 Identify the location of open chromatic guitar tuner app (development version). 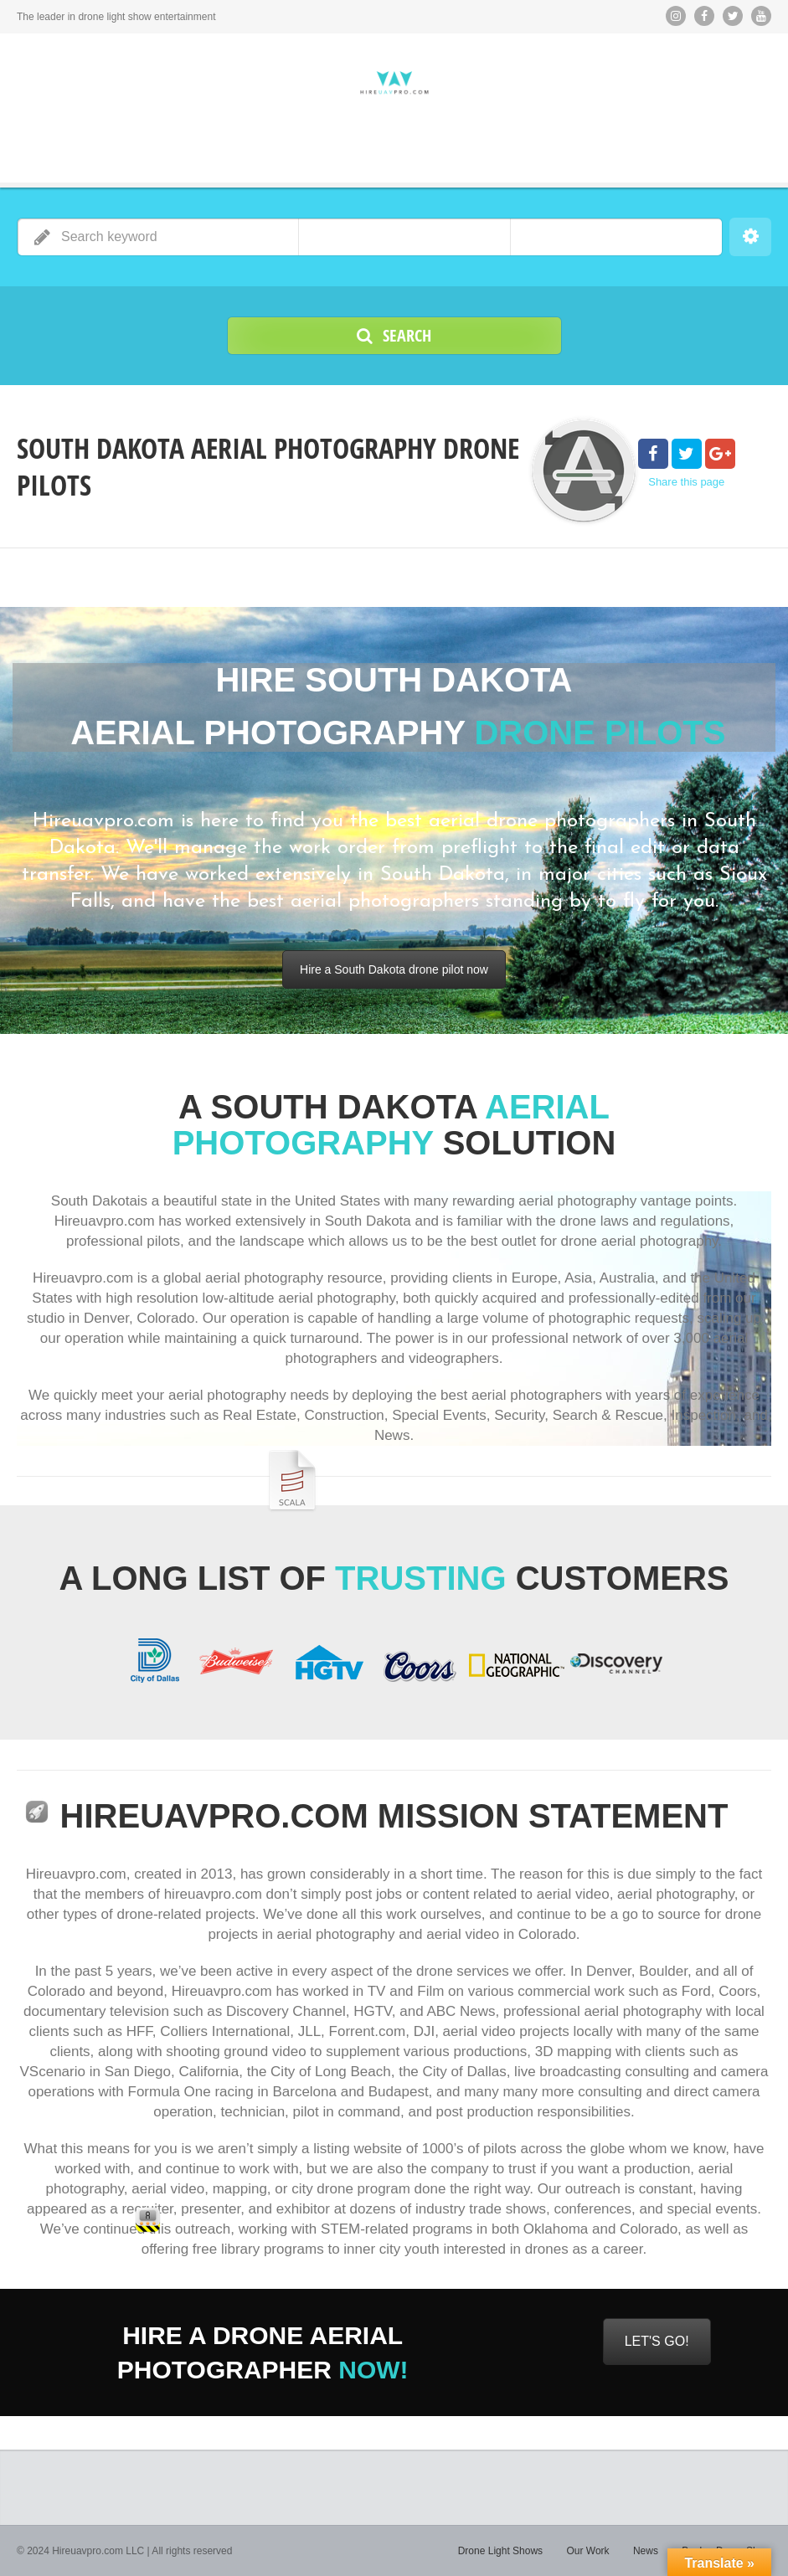
(147, 2219).